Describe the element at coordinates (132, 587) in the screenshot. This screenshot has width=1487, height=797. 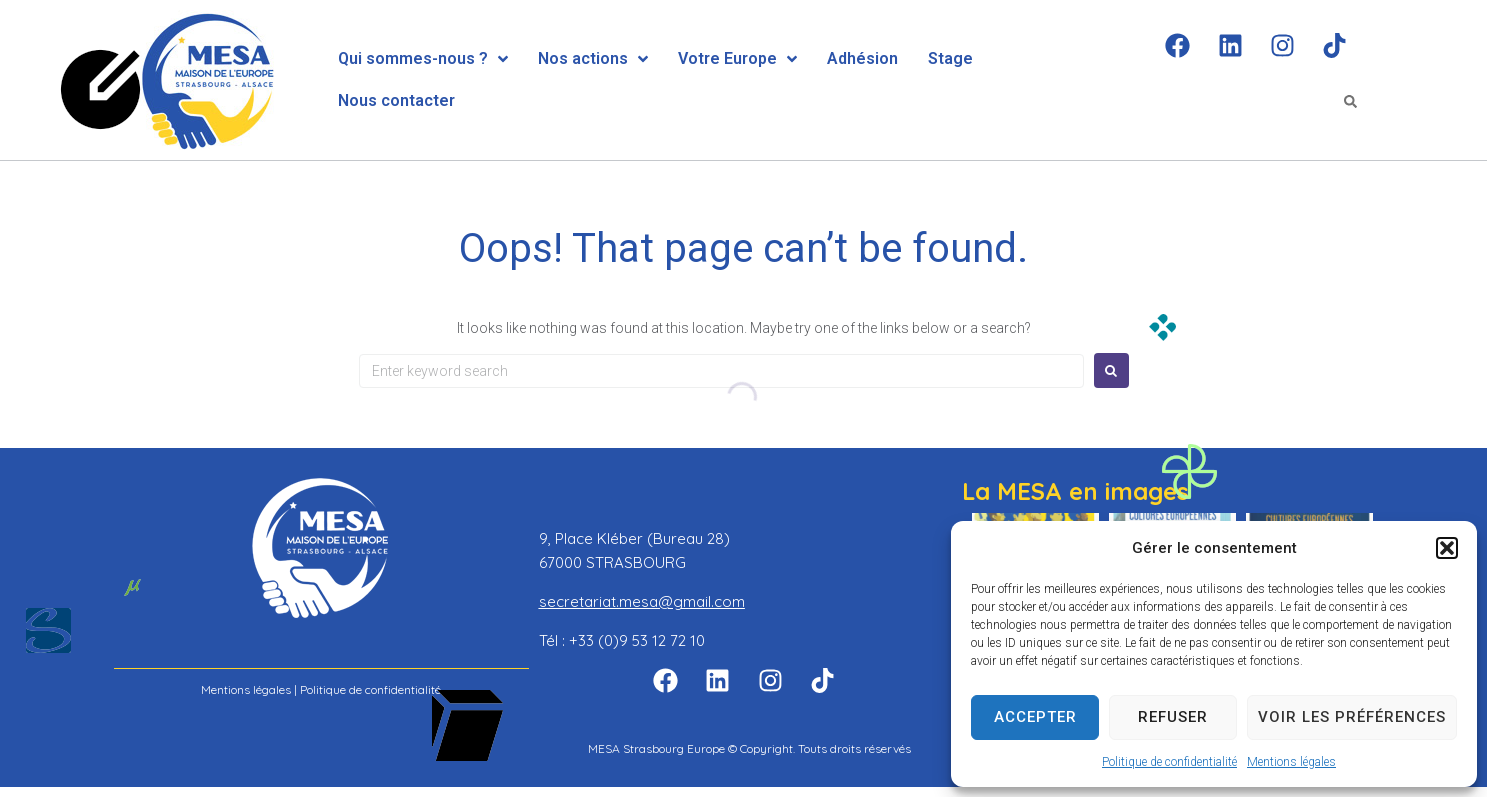
I see `open MicroStation application` at that location.